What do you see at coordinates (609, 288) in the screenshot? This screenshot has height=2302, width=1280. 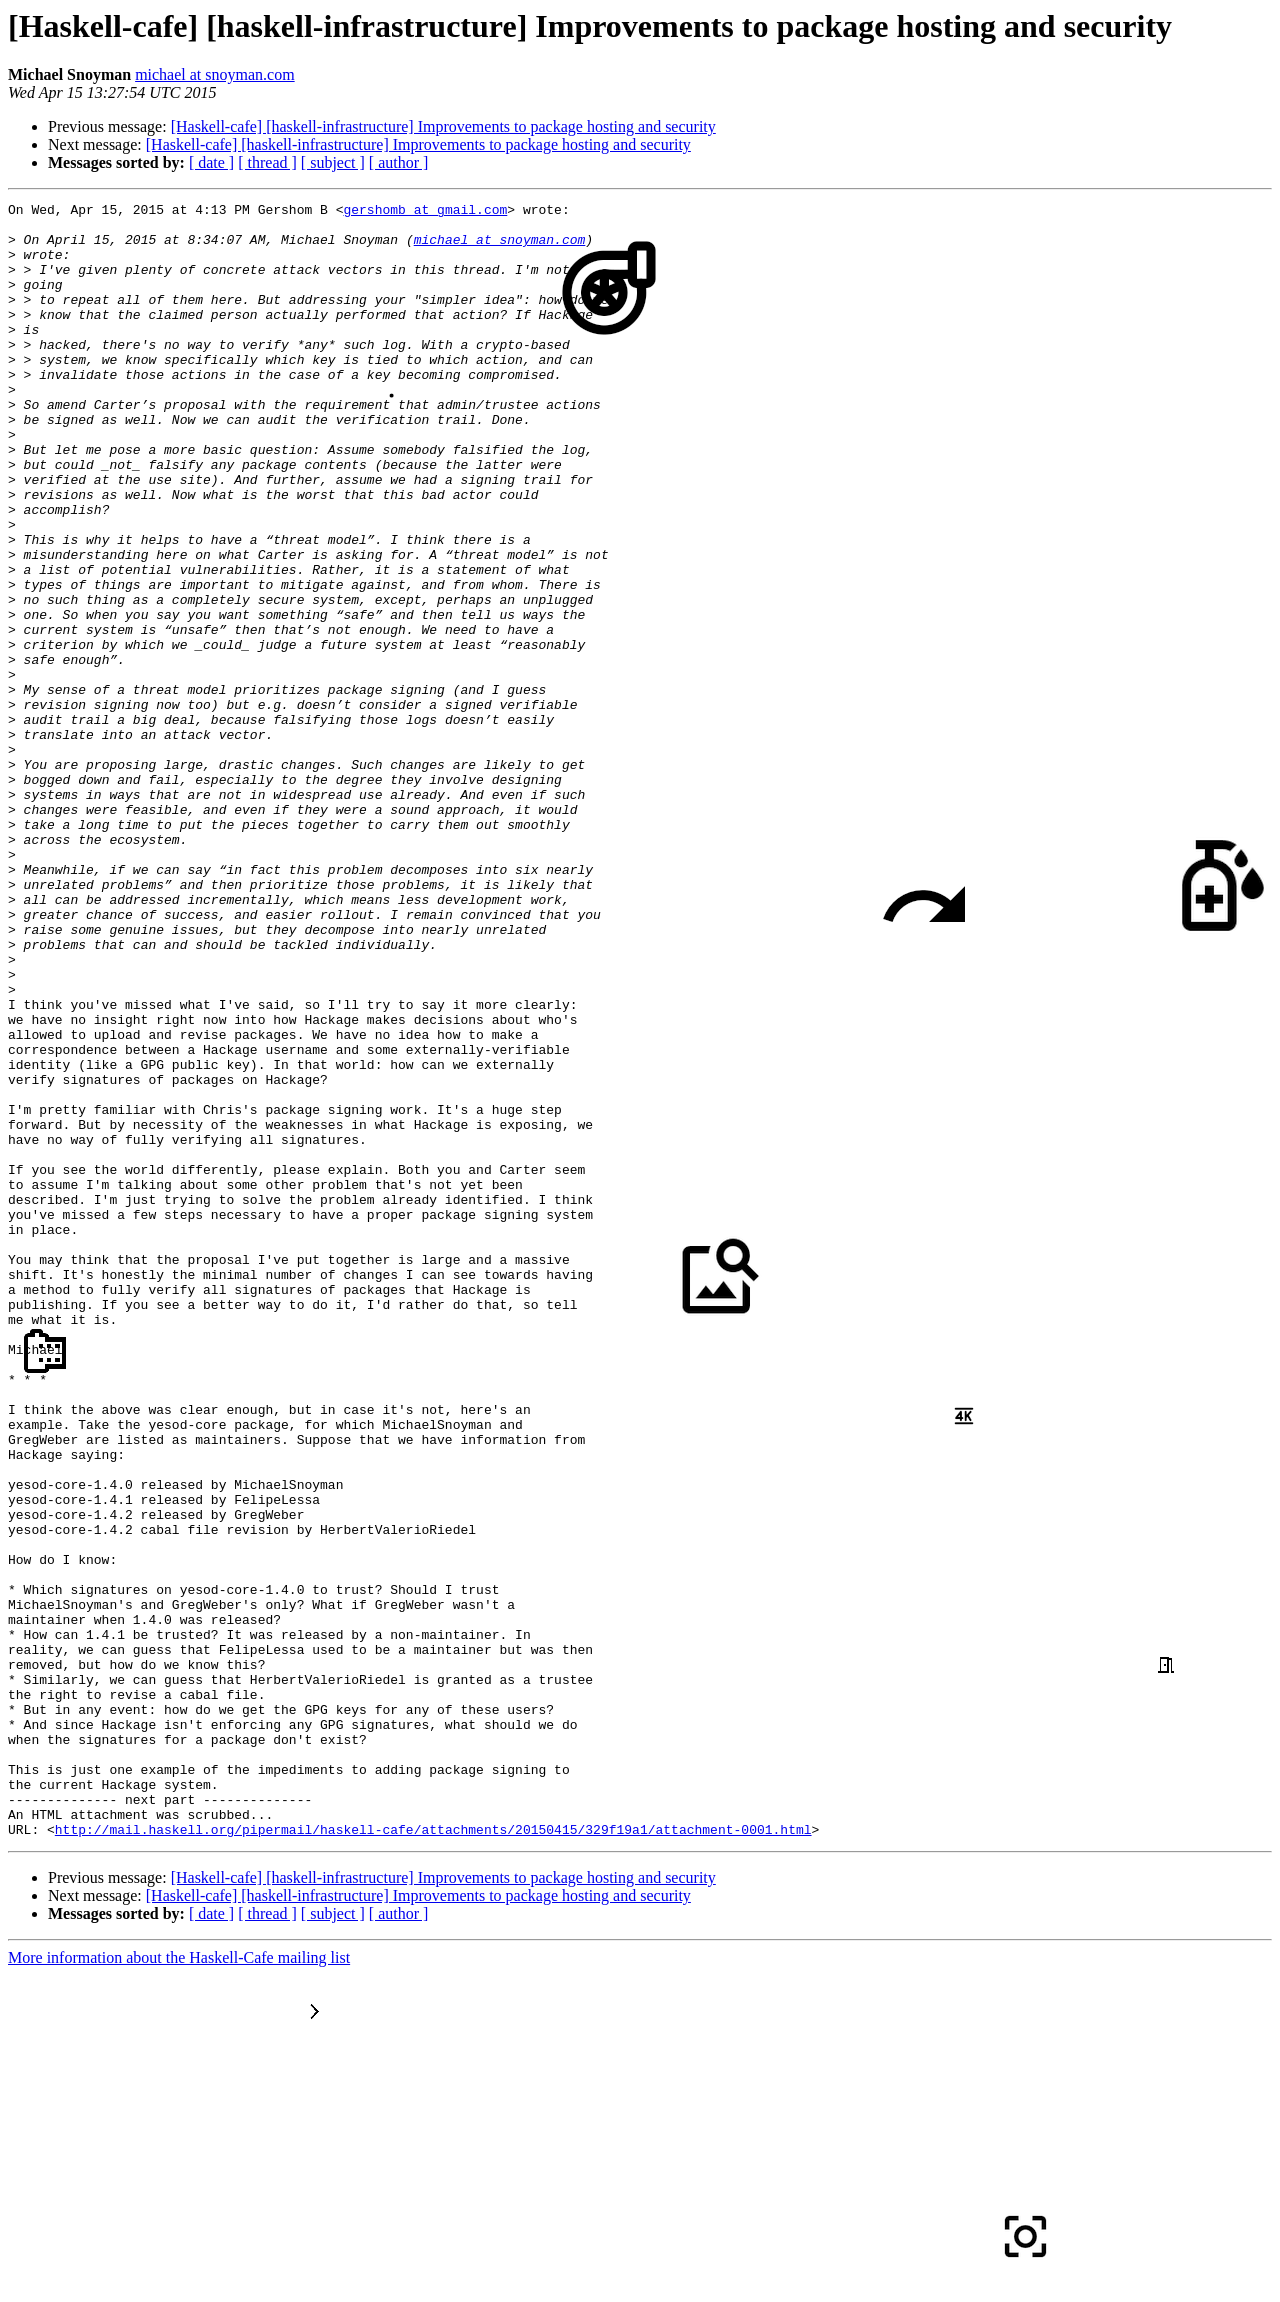 I see `access turbocharger or engine performance settings` at bounding box center [609, 288].